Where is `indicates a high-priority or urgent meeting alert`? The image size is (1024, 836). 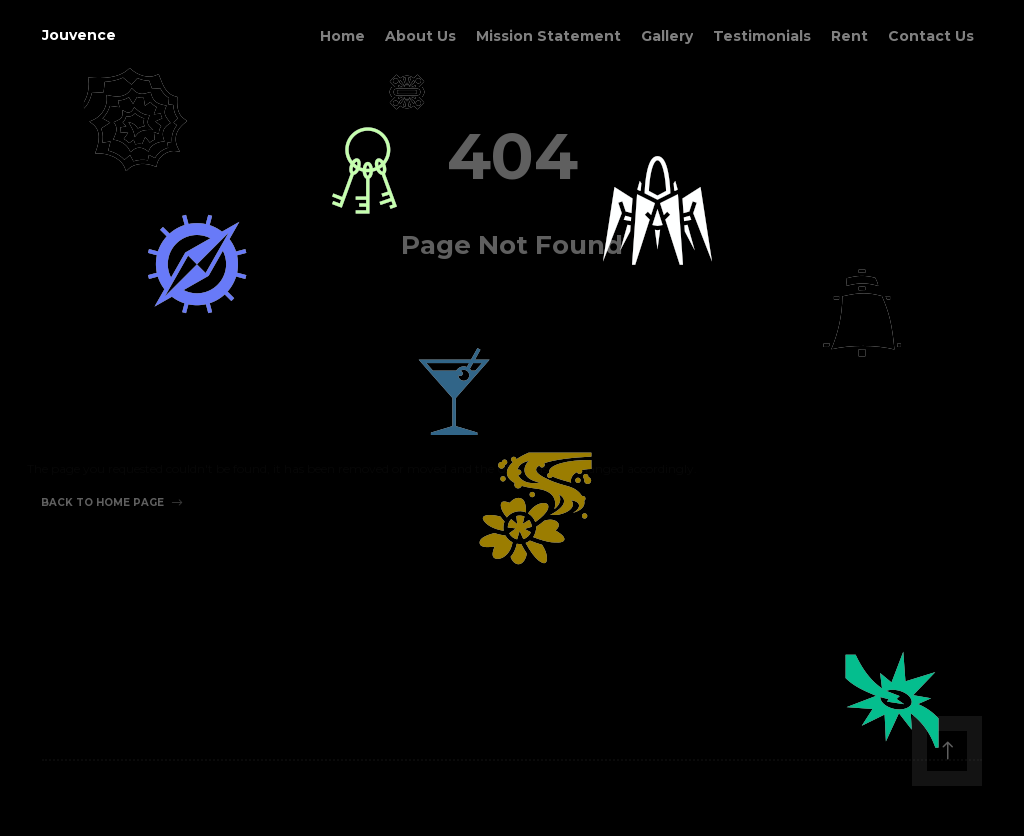
indicates a high-priority or urgent meeting alert is located at coordinates (892, 701).